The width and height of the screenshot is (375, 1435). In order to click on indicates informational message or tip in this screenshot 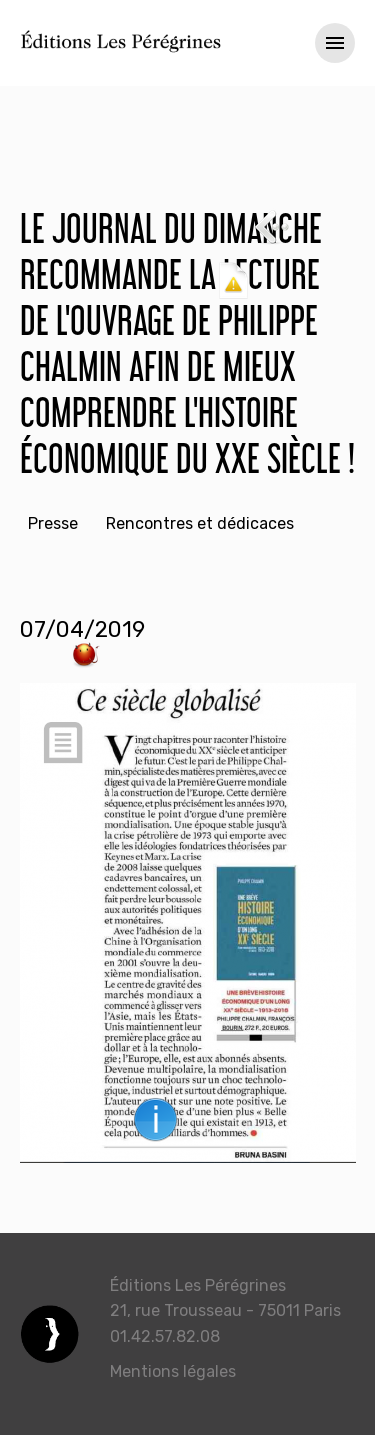, I will do `click(155, 1119)`.